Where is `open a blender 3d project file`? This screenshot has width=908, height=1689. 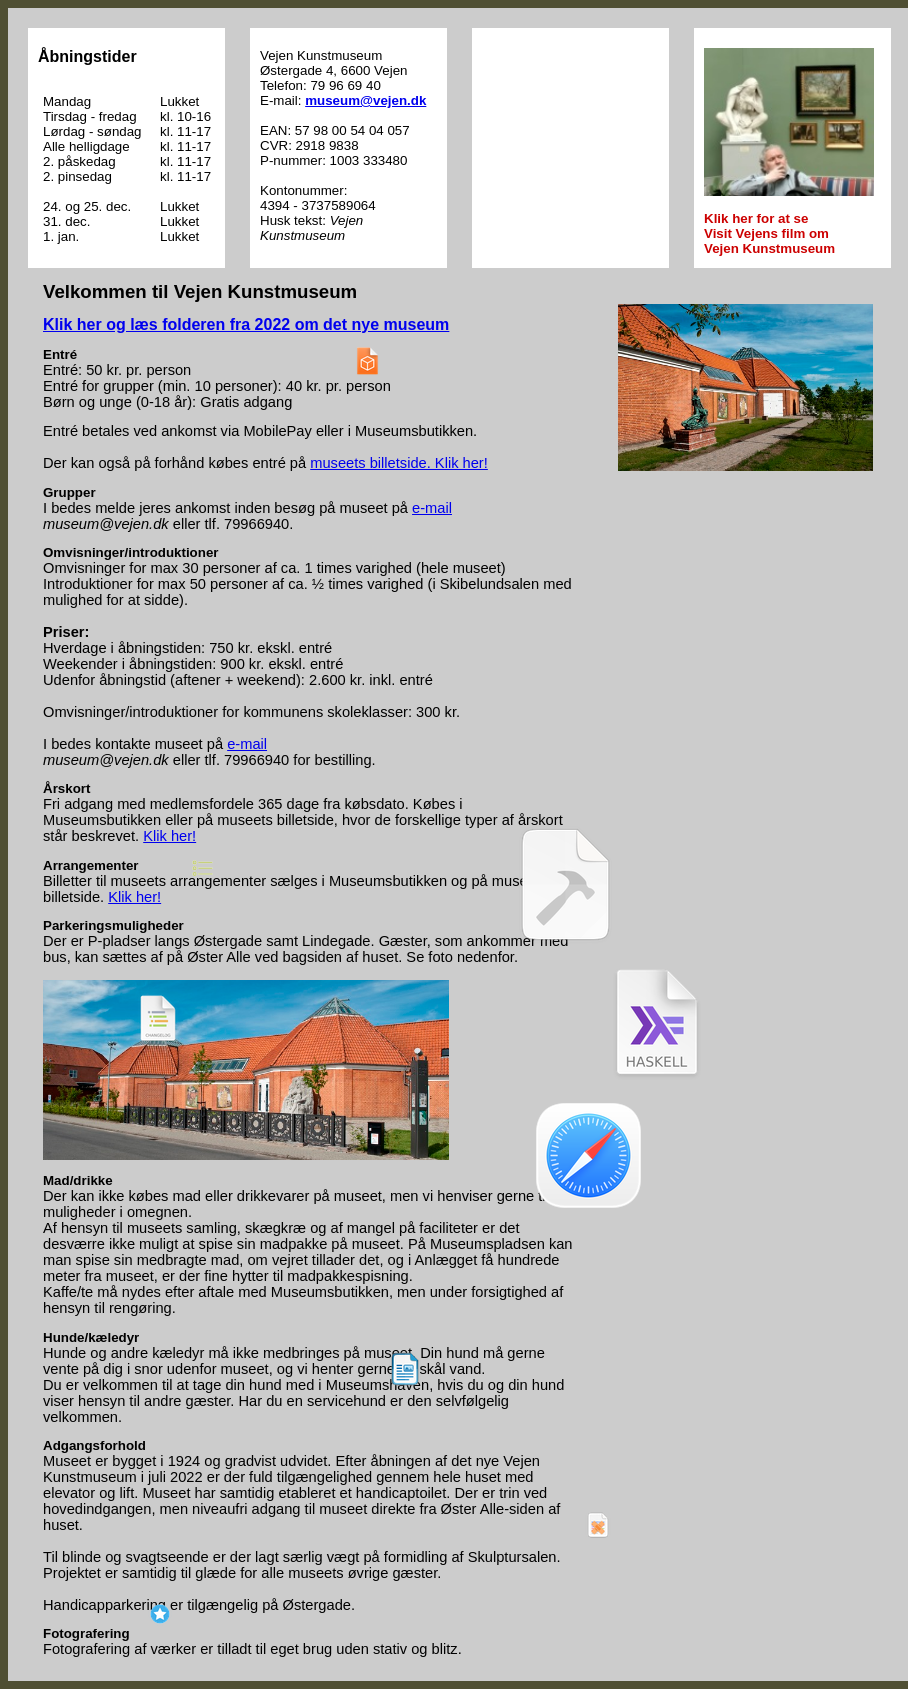 open a blender 3d project file is located at coordinates (367, 361).